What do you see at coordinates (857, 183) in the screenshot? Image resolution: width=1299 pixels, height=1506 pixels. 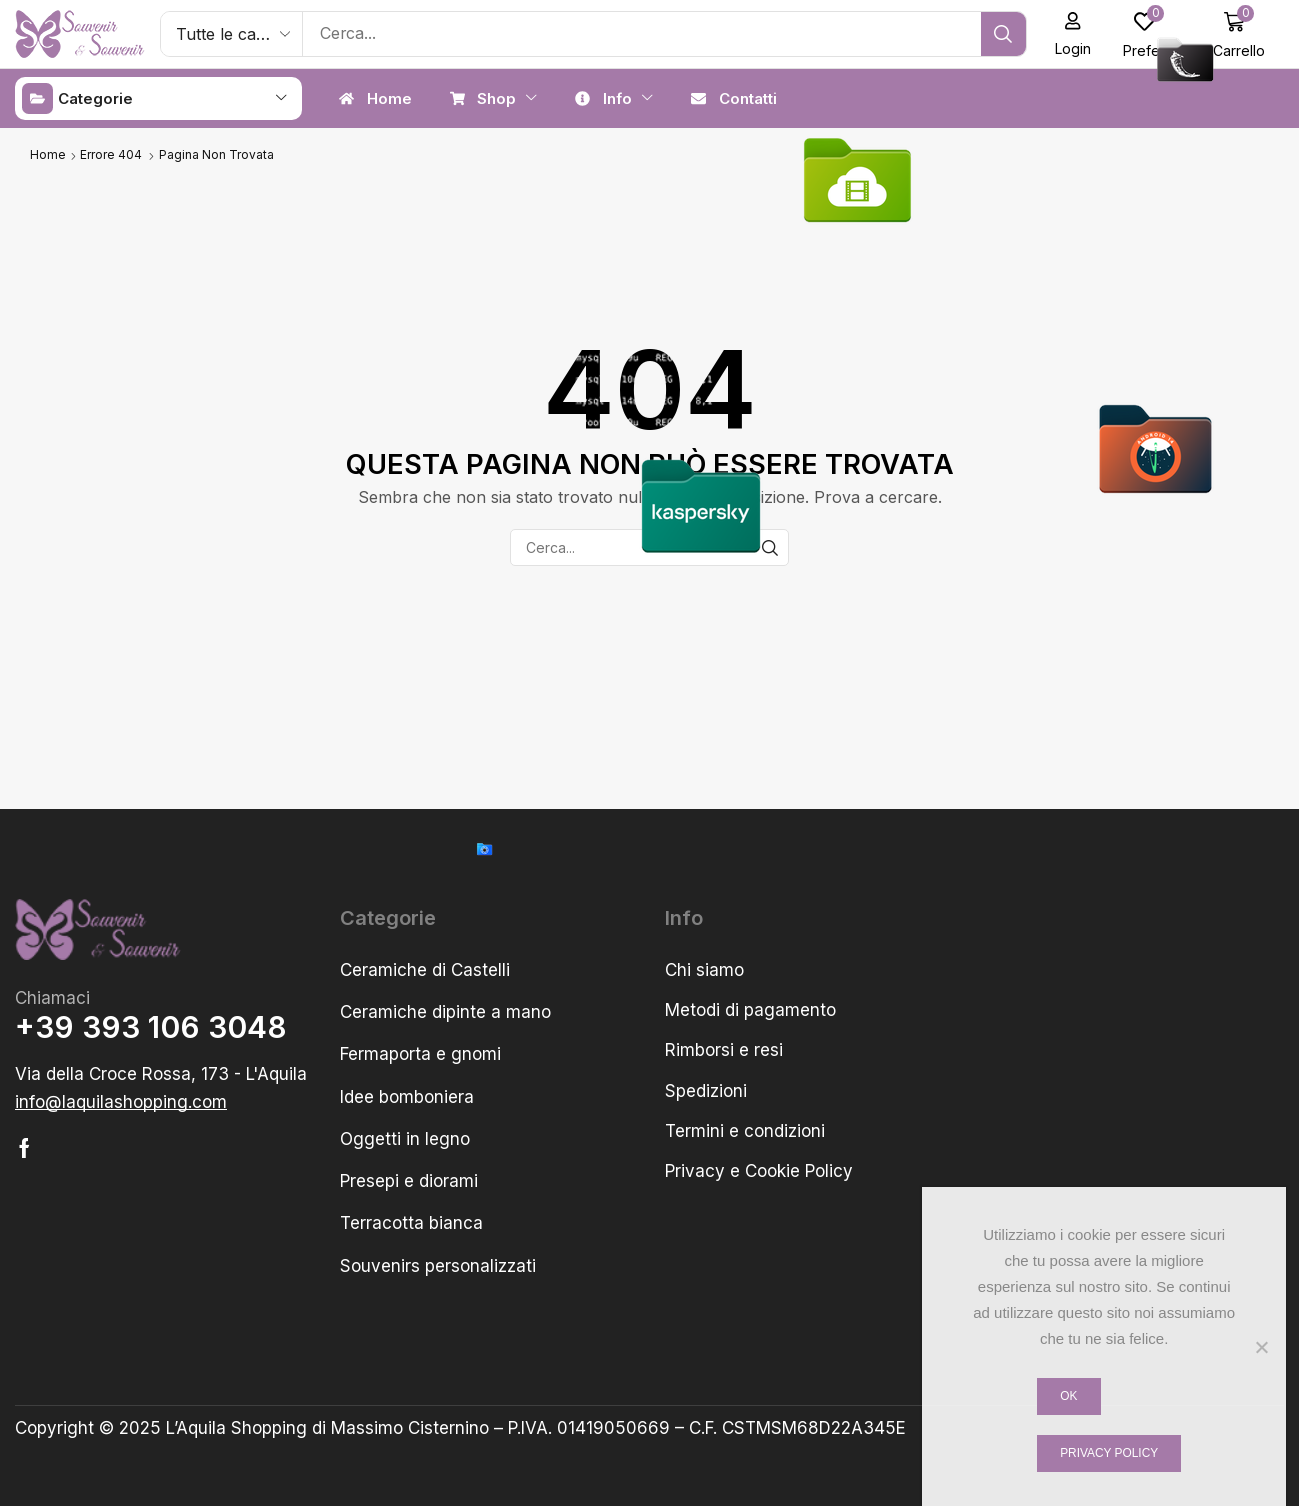 I see `open 4k video downloader folder` at bounding box center [857, 183].